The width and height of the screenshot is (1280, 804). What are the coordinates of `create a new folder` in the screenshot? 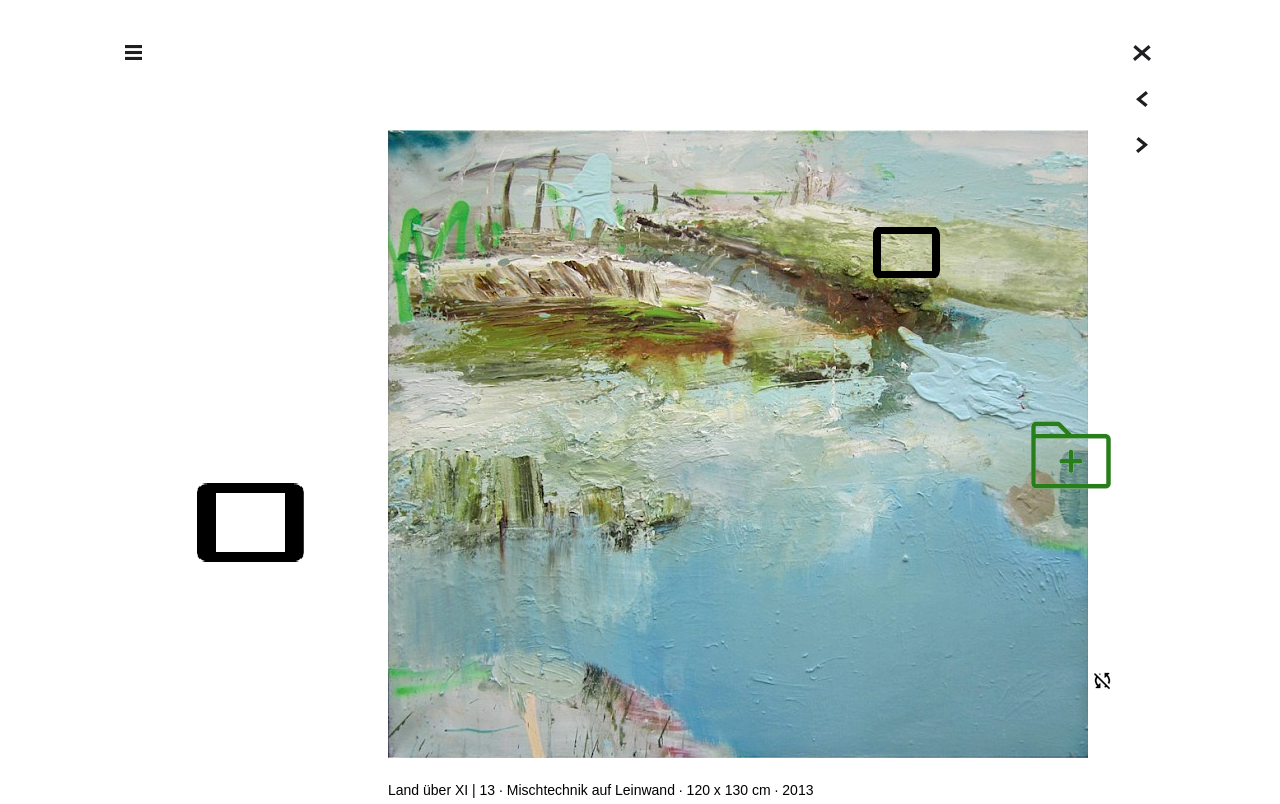 It's located at (1071, 455).